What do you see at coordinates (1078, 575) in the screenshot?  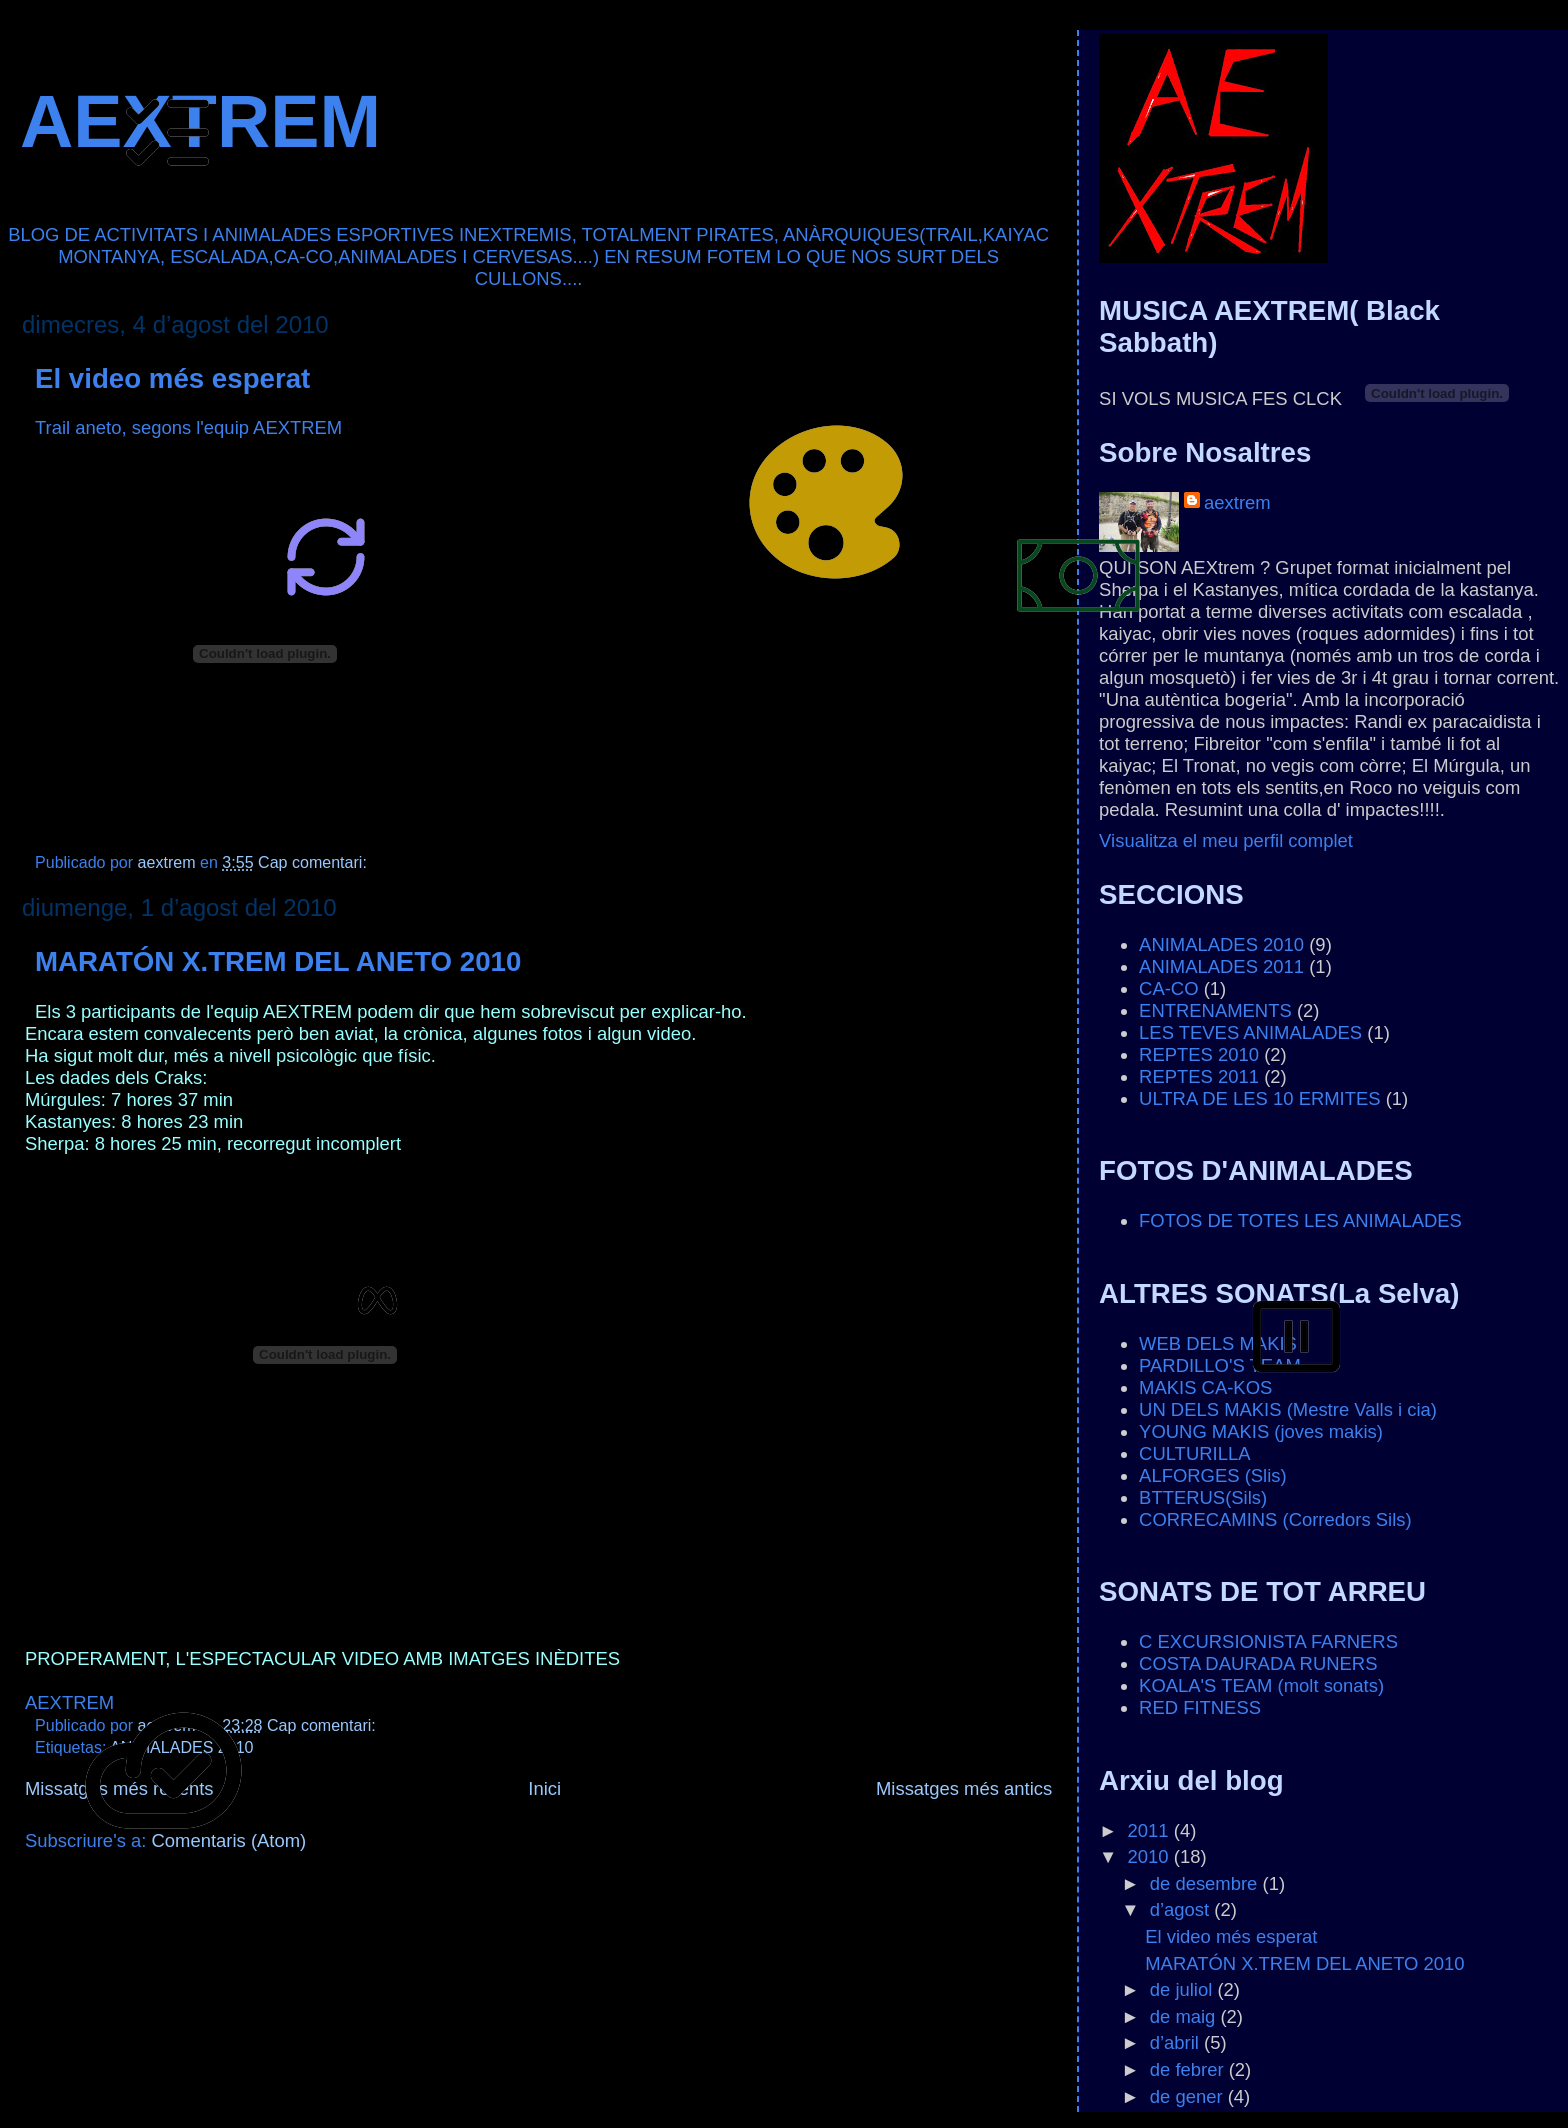 I see `view your balance or funds` at bounding box center [1078, 575].